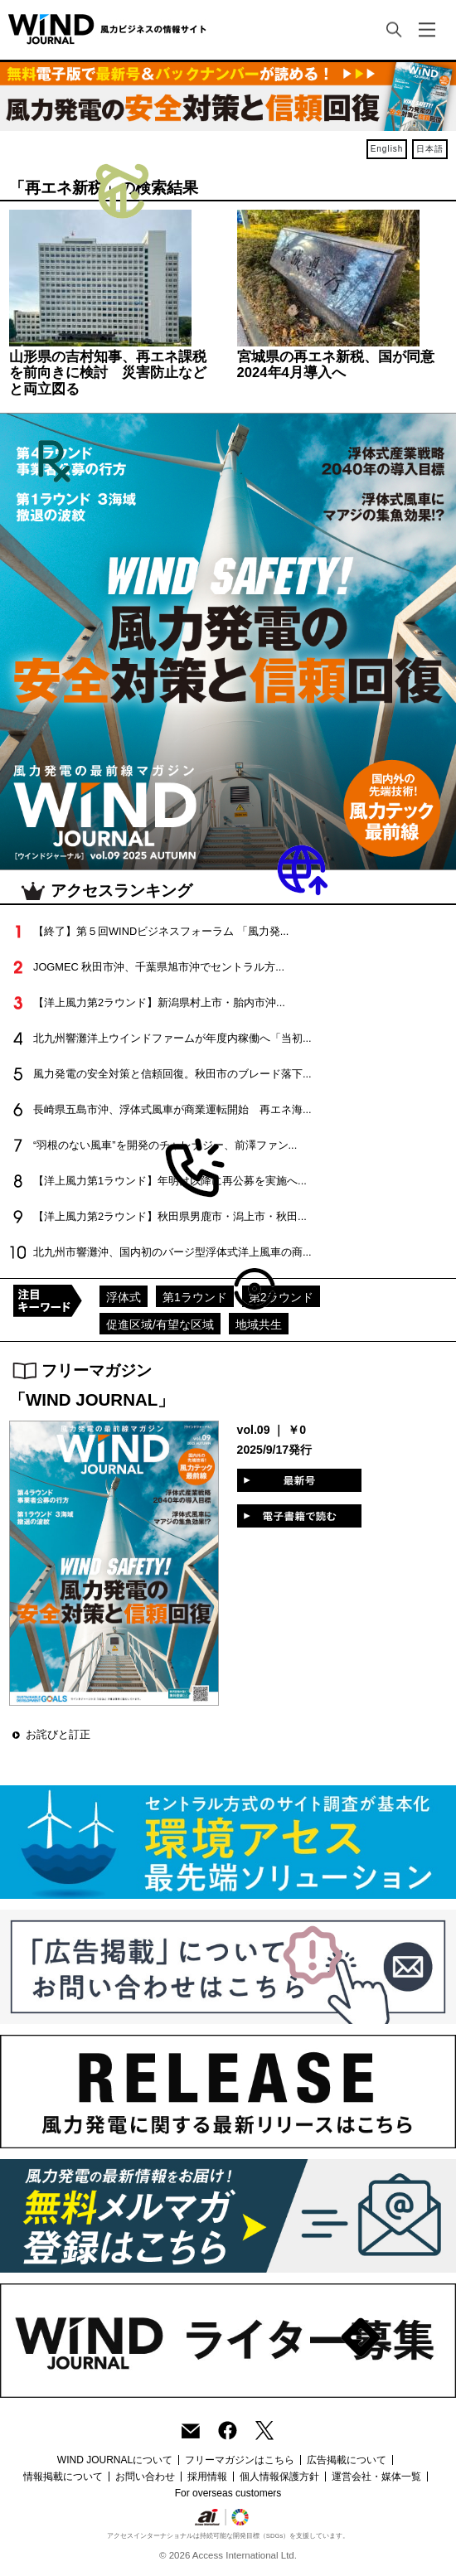 Image resolution: width=456 pixels, height=2576 pixels. I want to click on indicates a warning or alert requiring attention, so click(313, 1955).